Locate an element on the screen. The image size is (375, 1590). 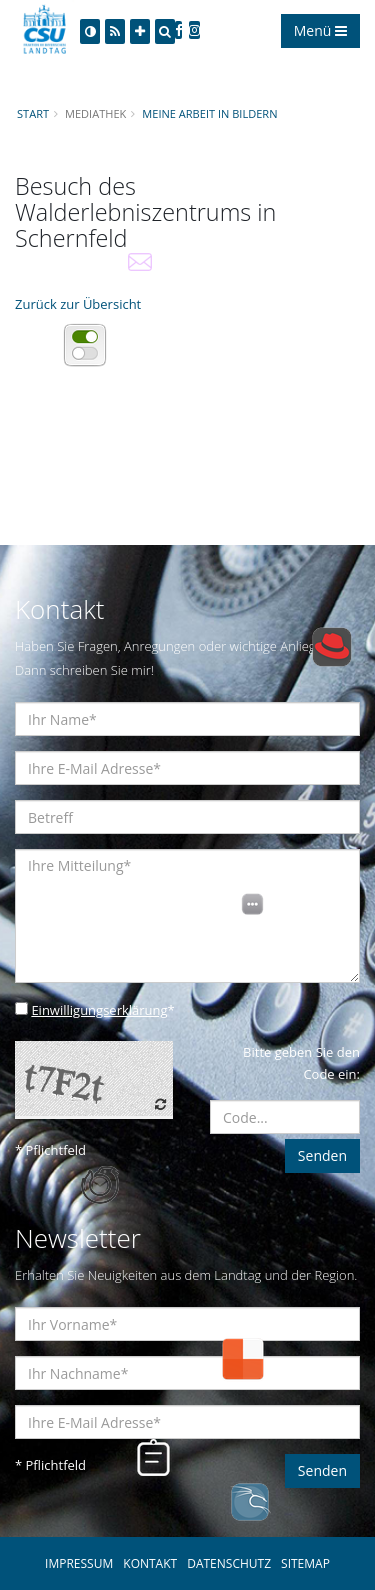
open Red Hat Enterprise Linux application is located at coordinates (332, 647).